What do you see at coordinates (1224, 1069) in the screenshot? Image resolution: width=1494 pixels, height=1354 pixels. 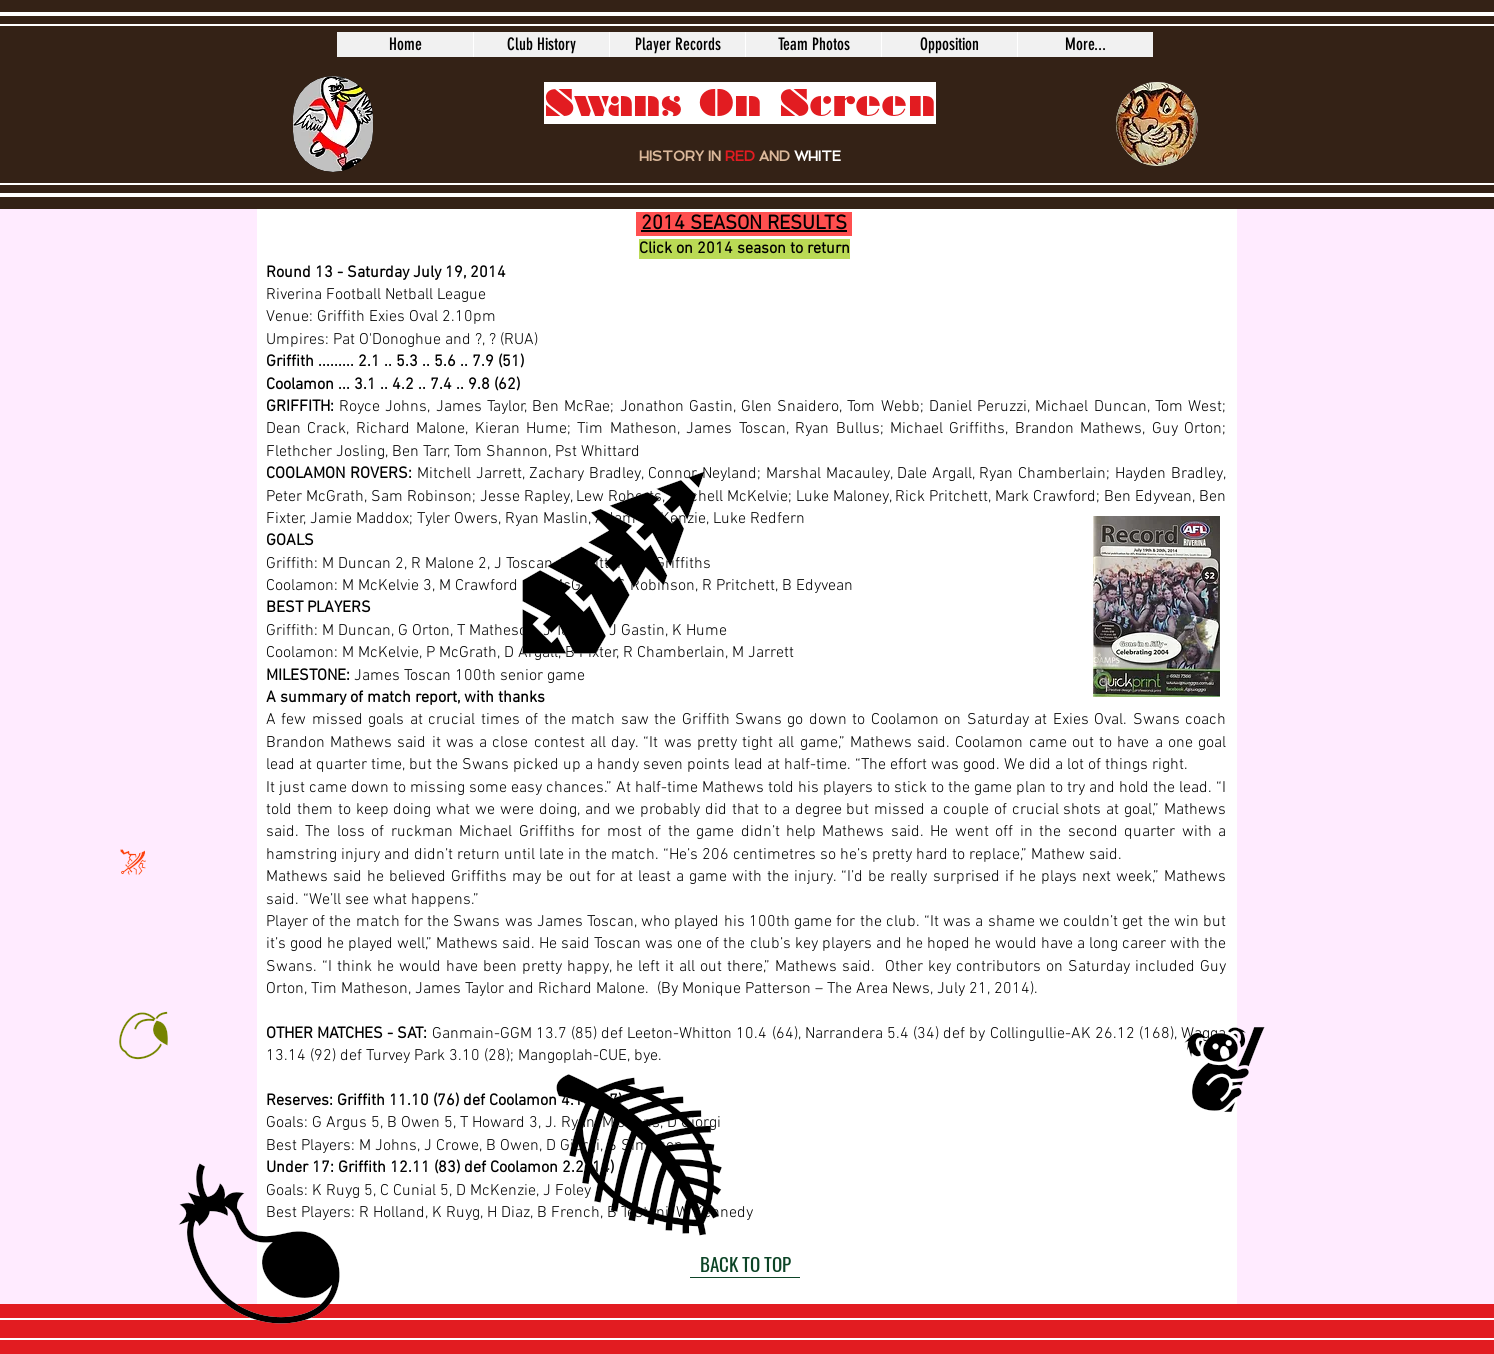 I see `koala character or mascot icon` at bounding box center [1224, 1069].